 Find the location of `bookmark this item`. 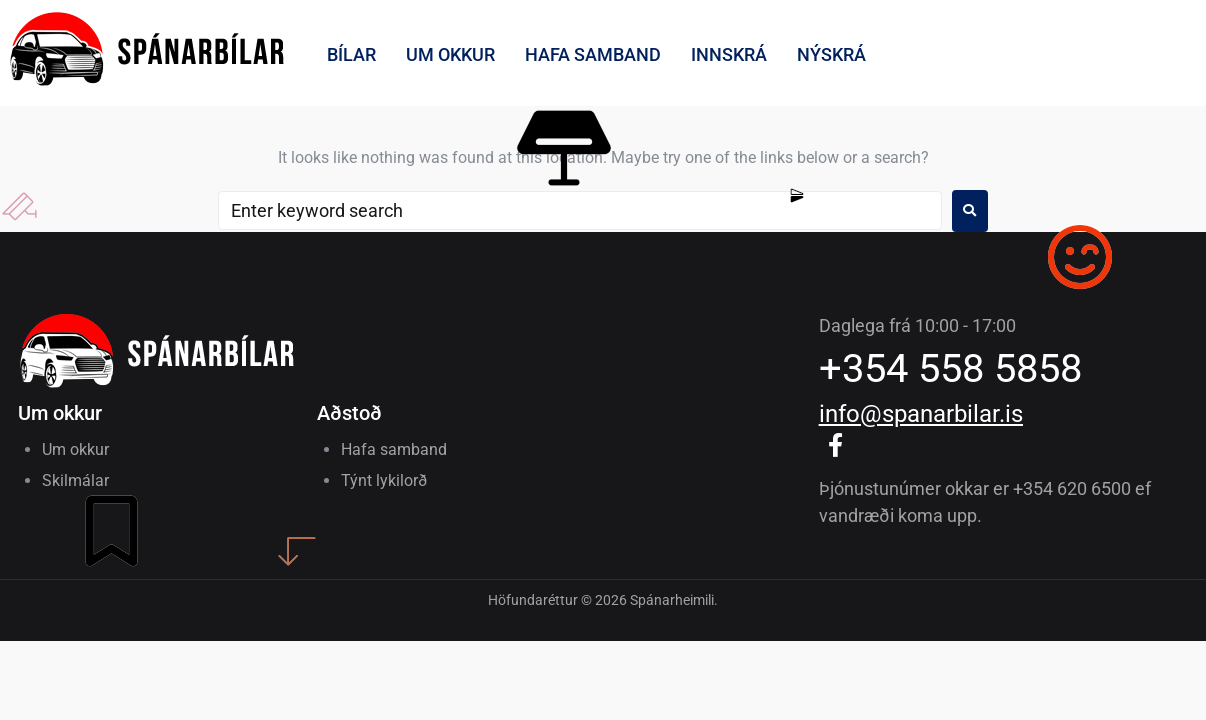

bookmark this item is located at coordinates (111, 529).